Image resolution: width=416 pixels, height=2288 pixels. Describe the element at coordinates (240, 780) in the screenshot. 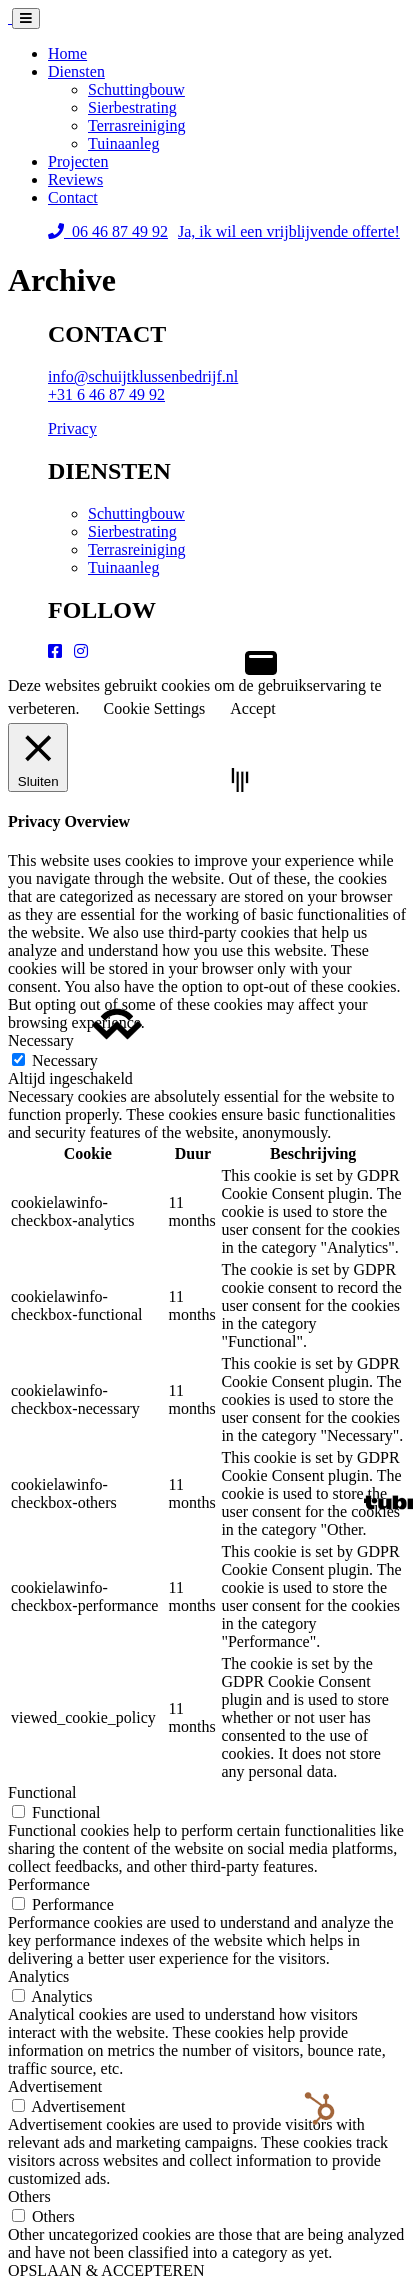

I see `open Gitter chat platform` at that location.